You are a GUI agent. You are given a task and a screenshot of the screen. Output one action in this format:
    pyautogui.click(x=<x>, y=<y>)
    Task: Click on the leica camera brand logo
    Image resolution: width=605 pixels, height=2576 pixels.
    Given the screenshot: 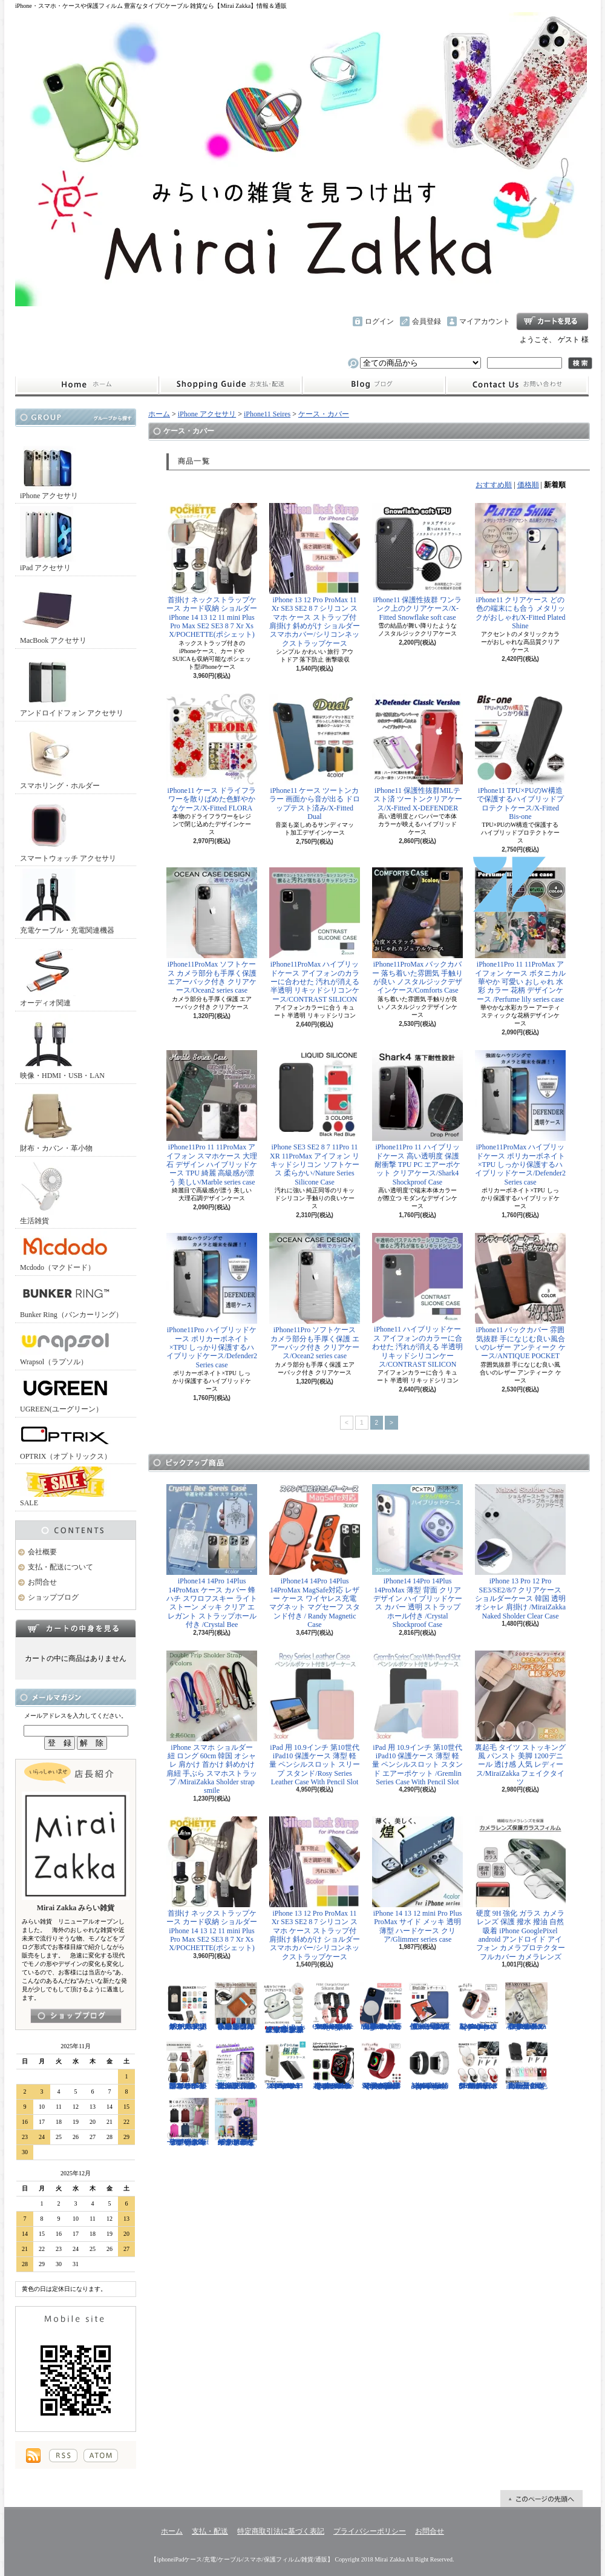 What is the action you would take?
    pyautogui.click(x=185, y=1833)
    